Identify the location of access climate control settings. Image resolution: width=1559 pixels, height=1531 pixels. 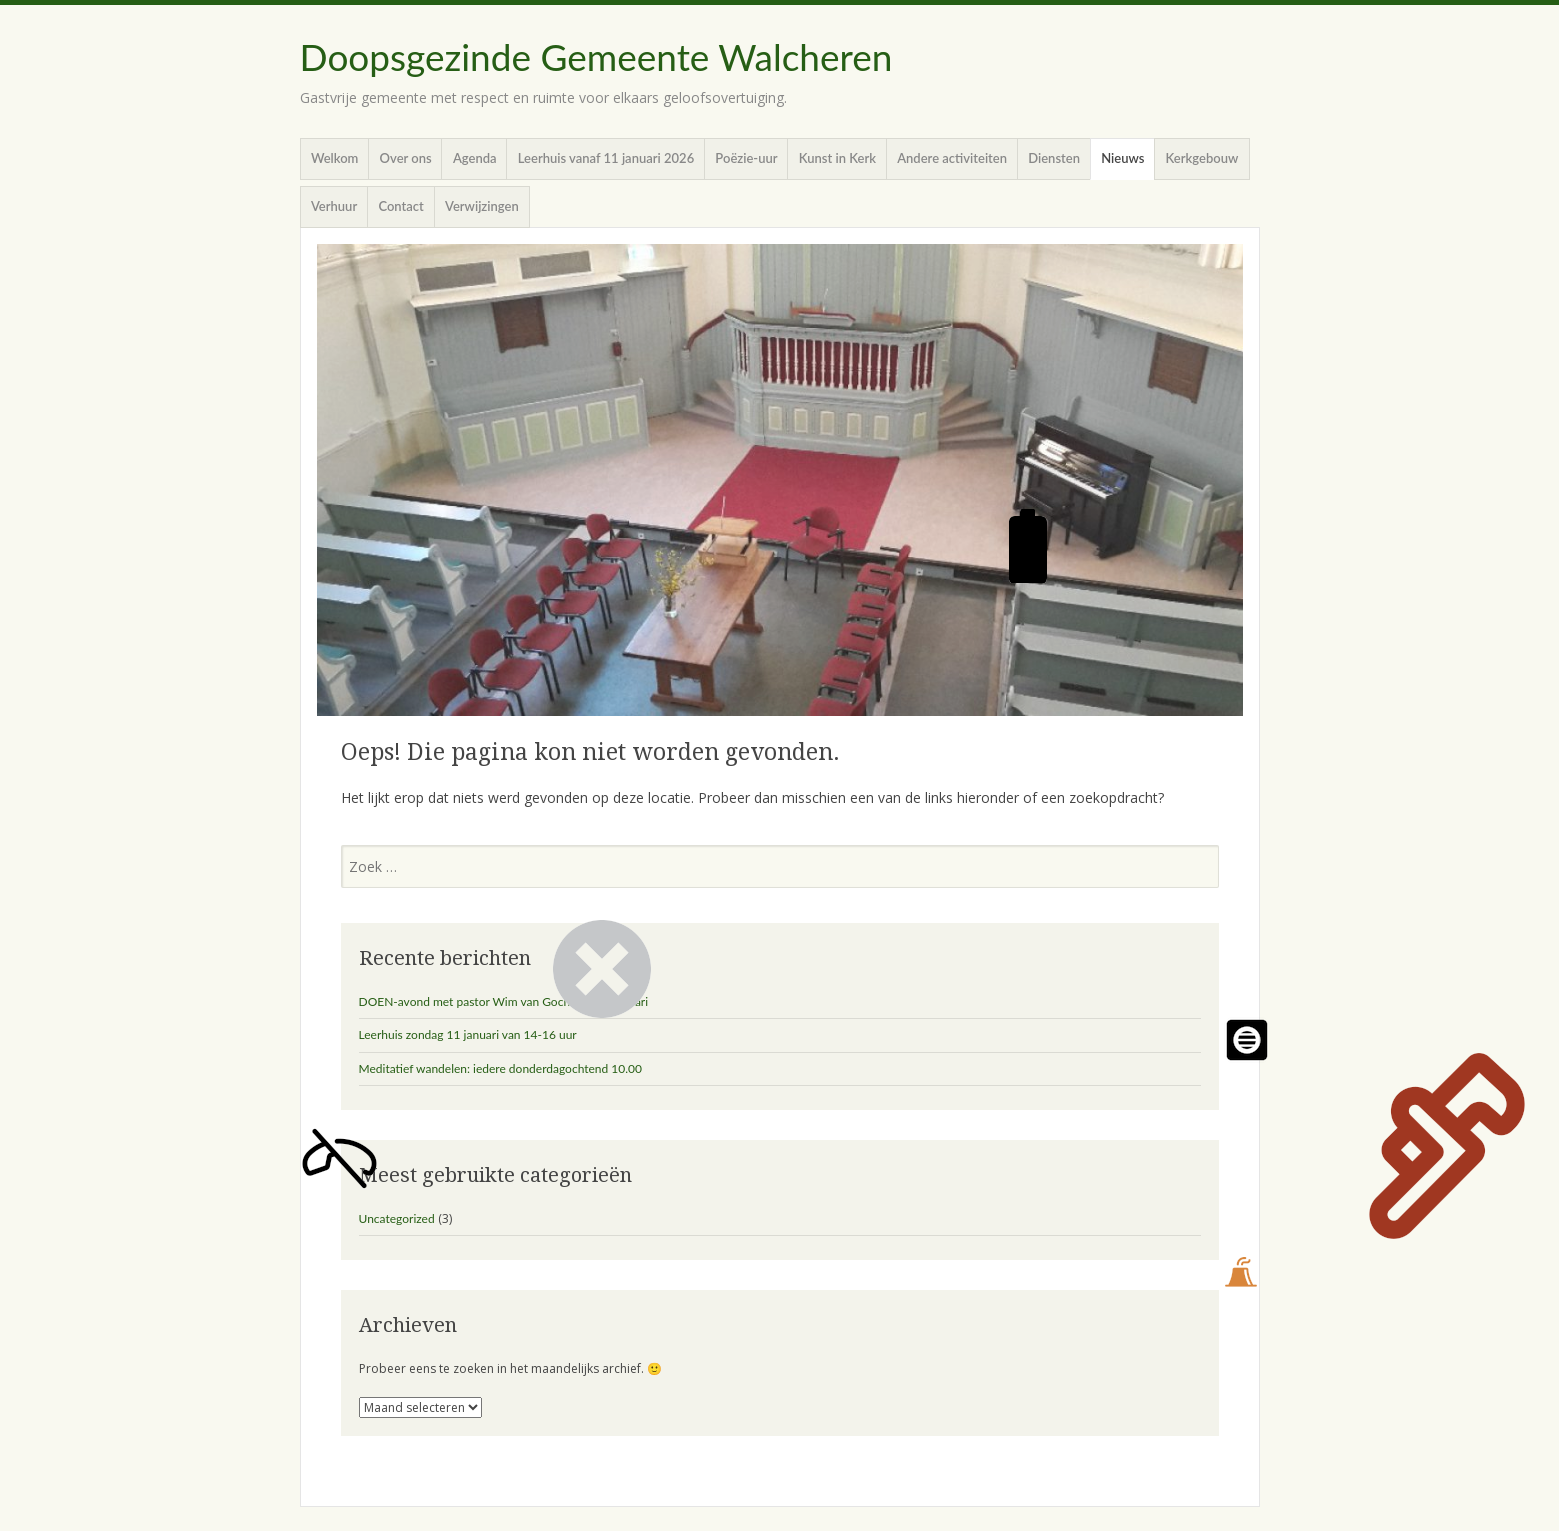
(1247, 1040).